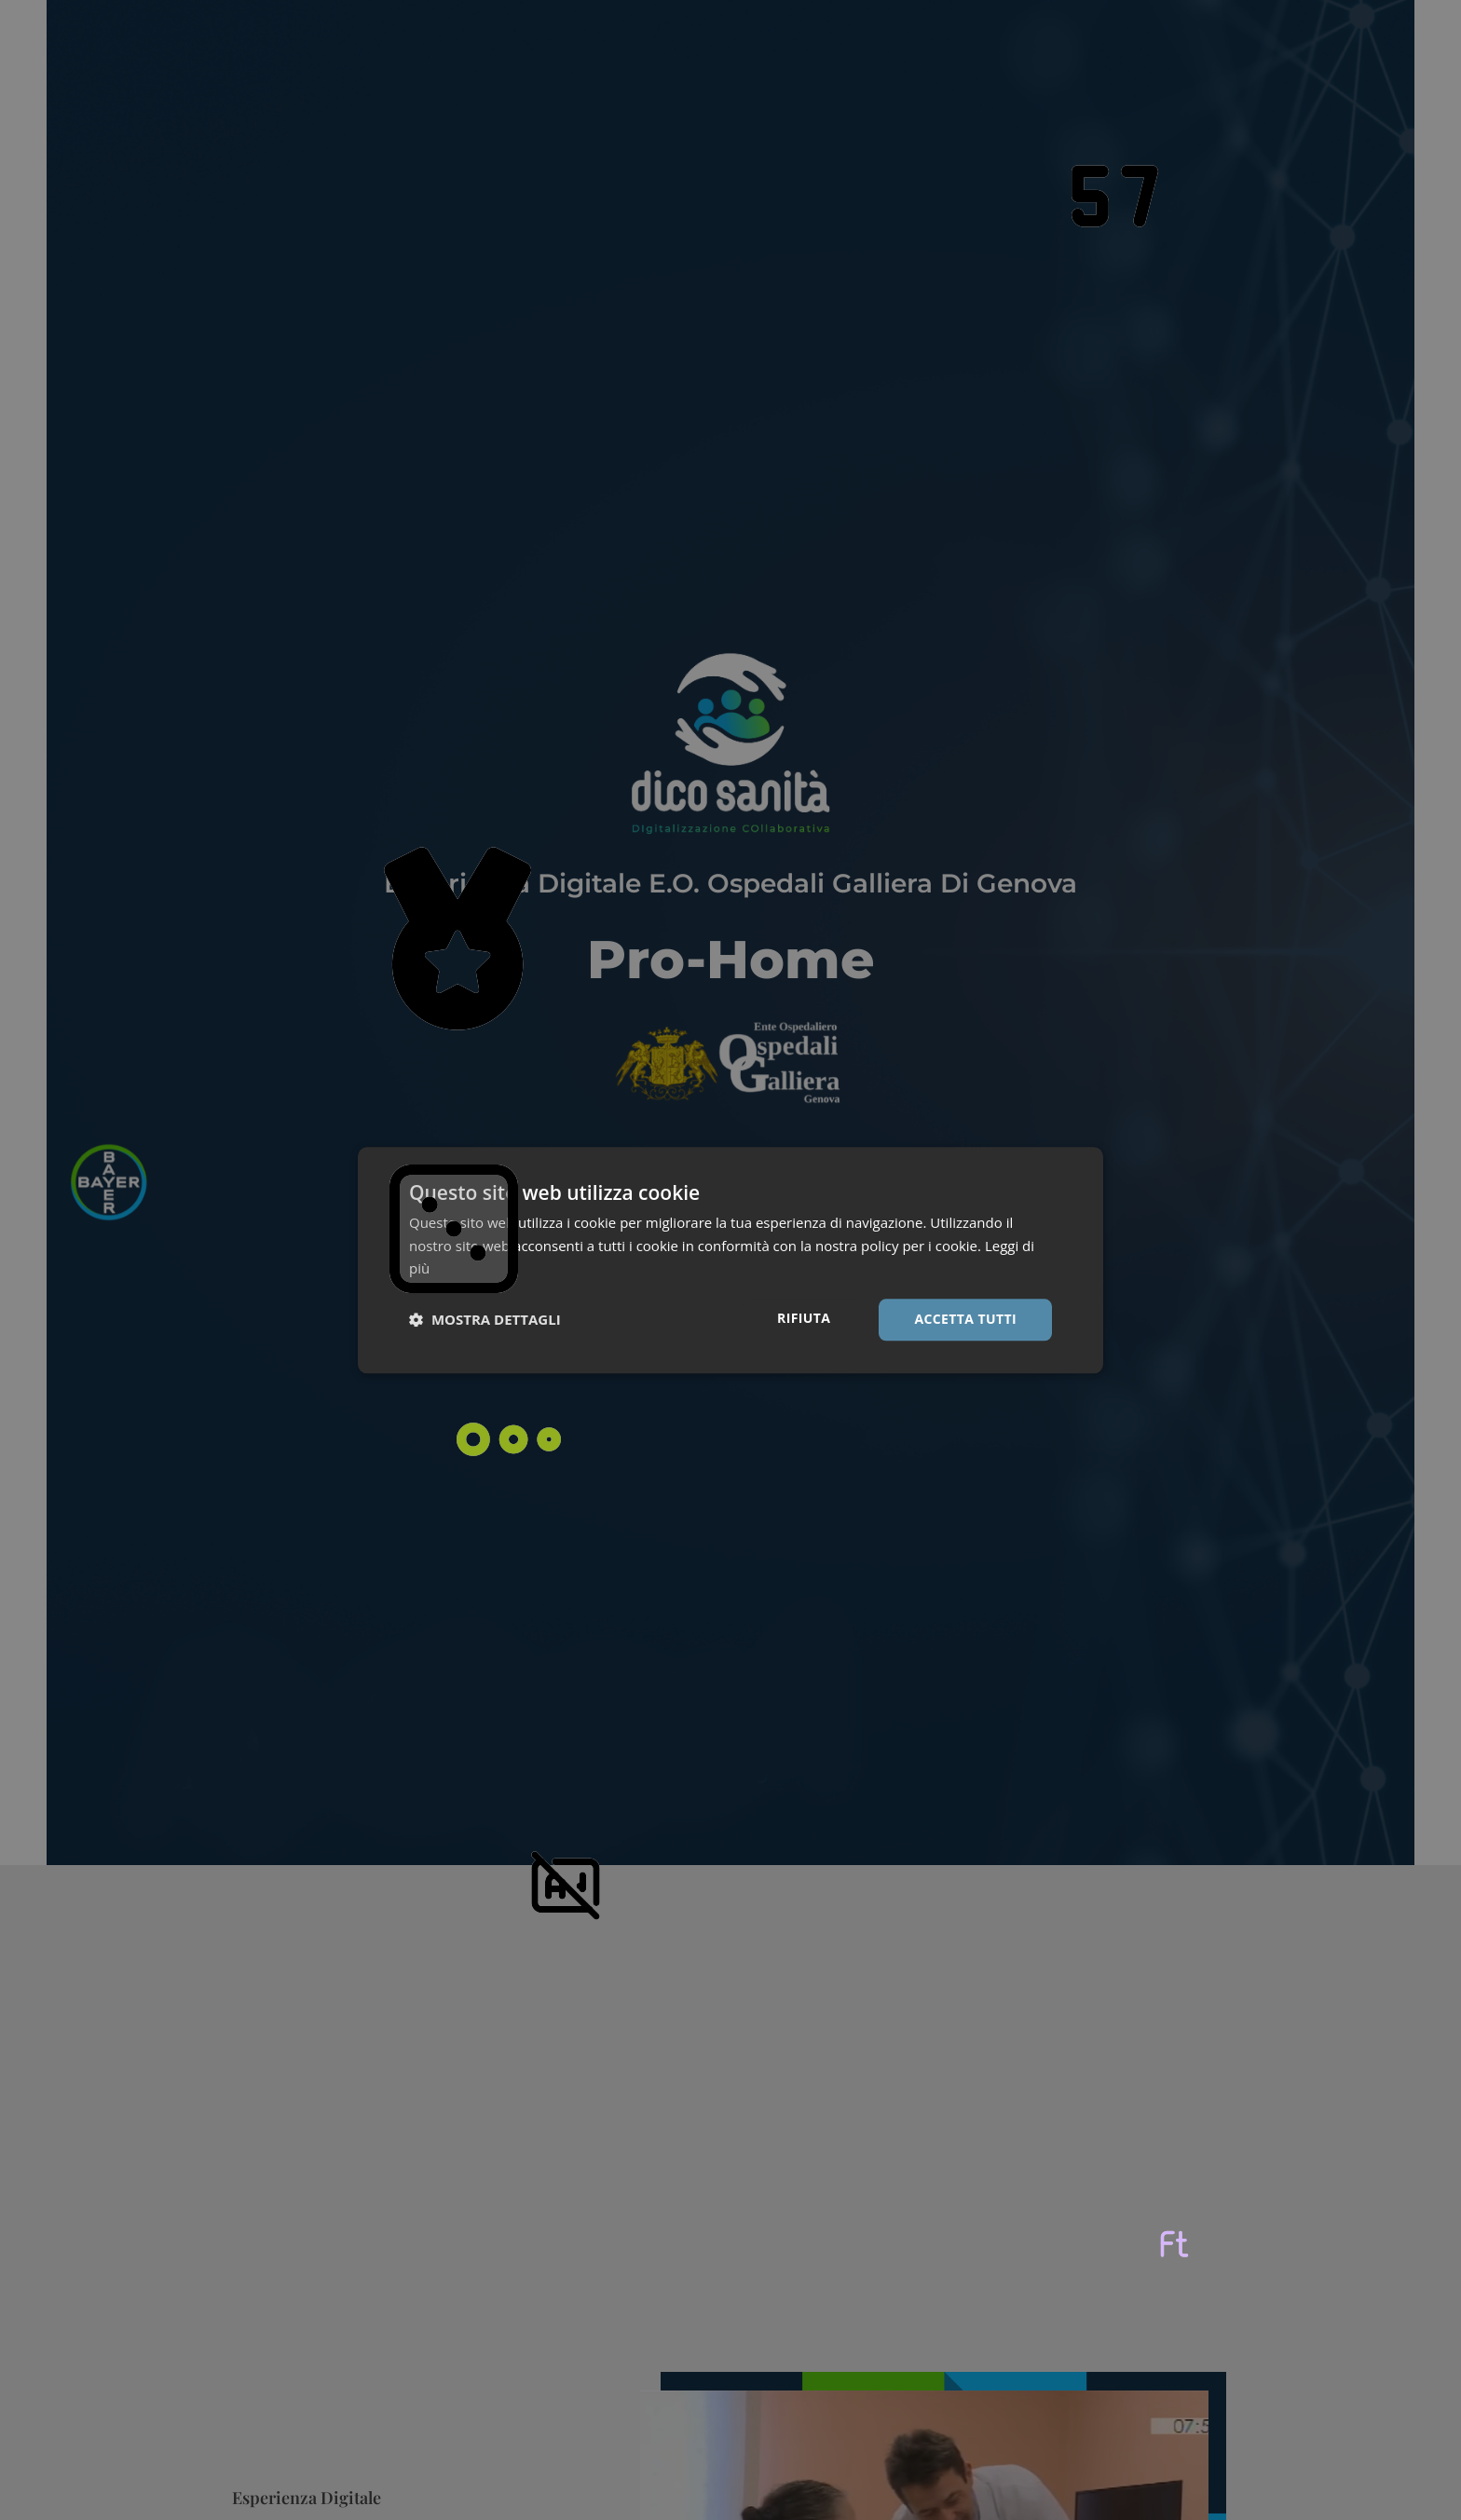 Image resolution: width=1461 pixels, height=2520 pixels. Describe the element at coordinates (457, 943) in the screenshot. I see `view achievements or awards` at that location.